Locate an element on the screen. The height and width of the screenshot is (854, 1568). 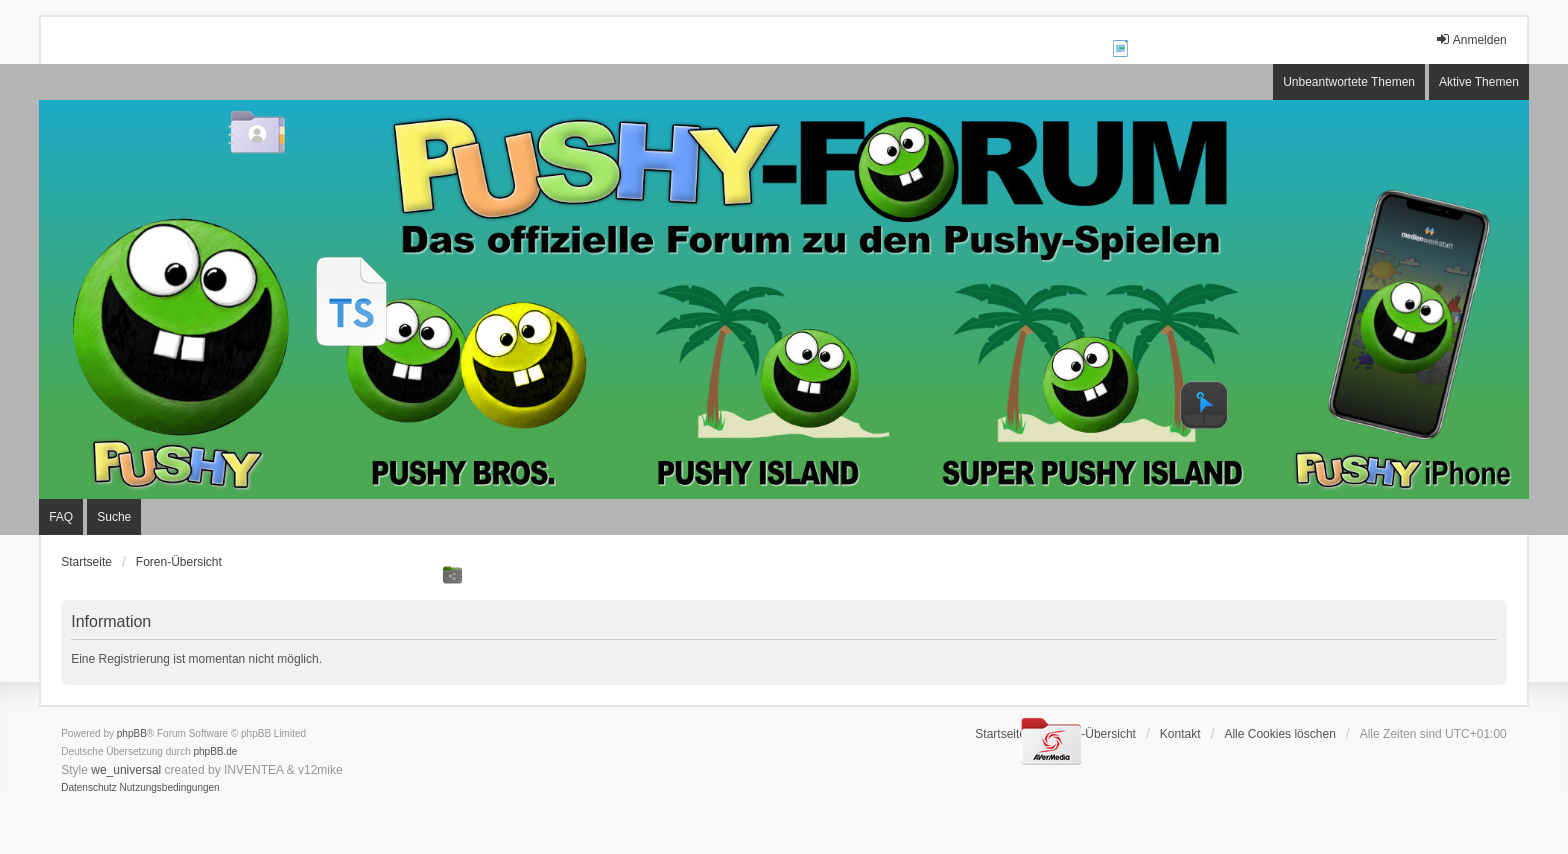
access your public shared folder is located at coordinates (452, 574).